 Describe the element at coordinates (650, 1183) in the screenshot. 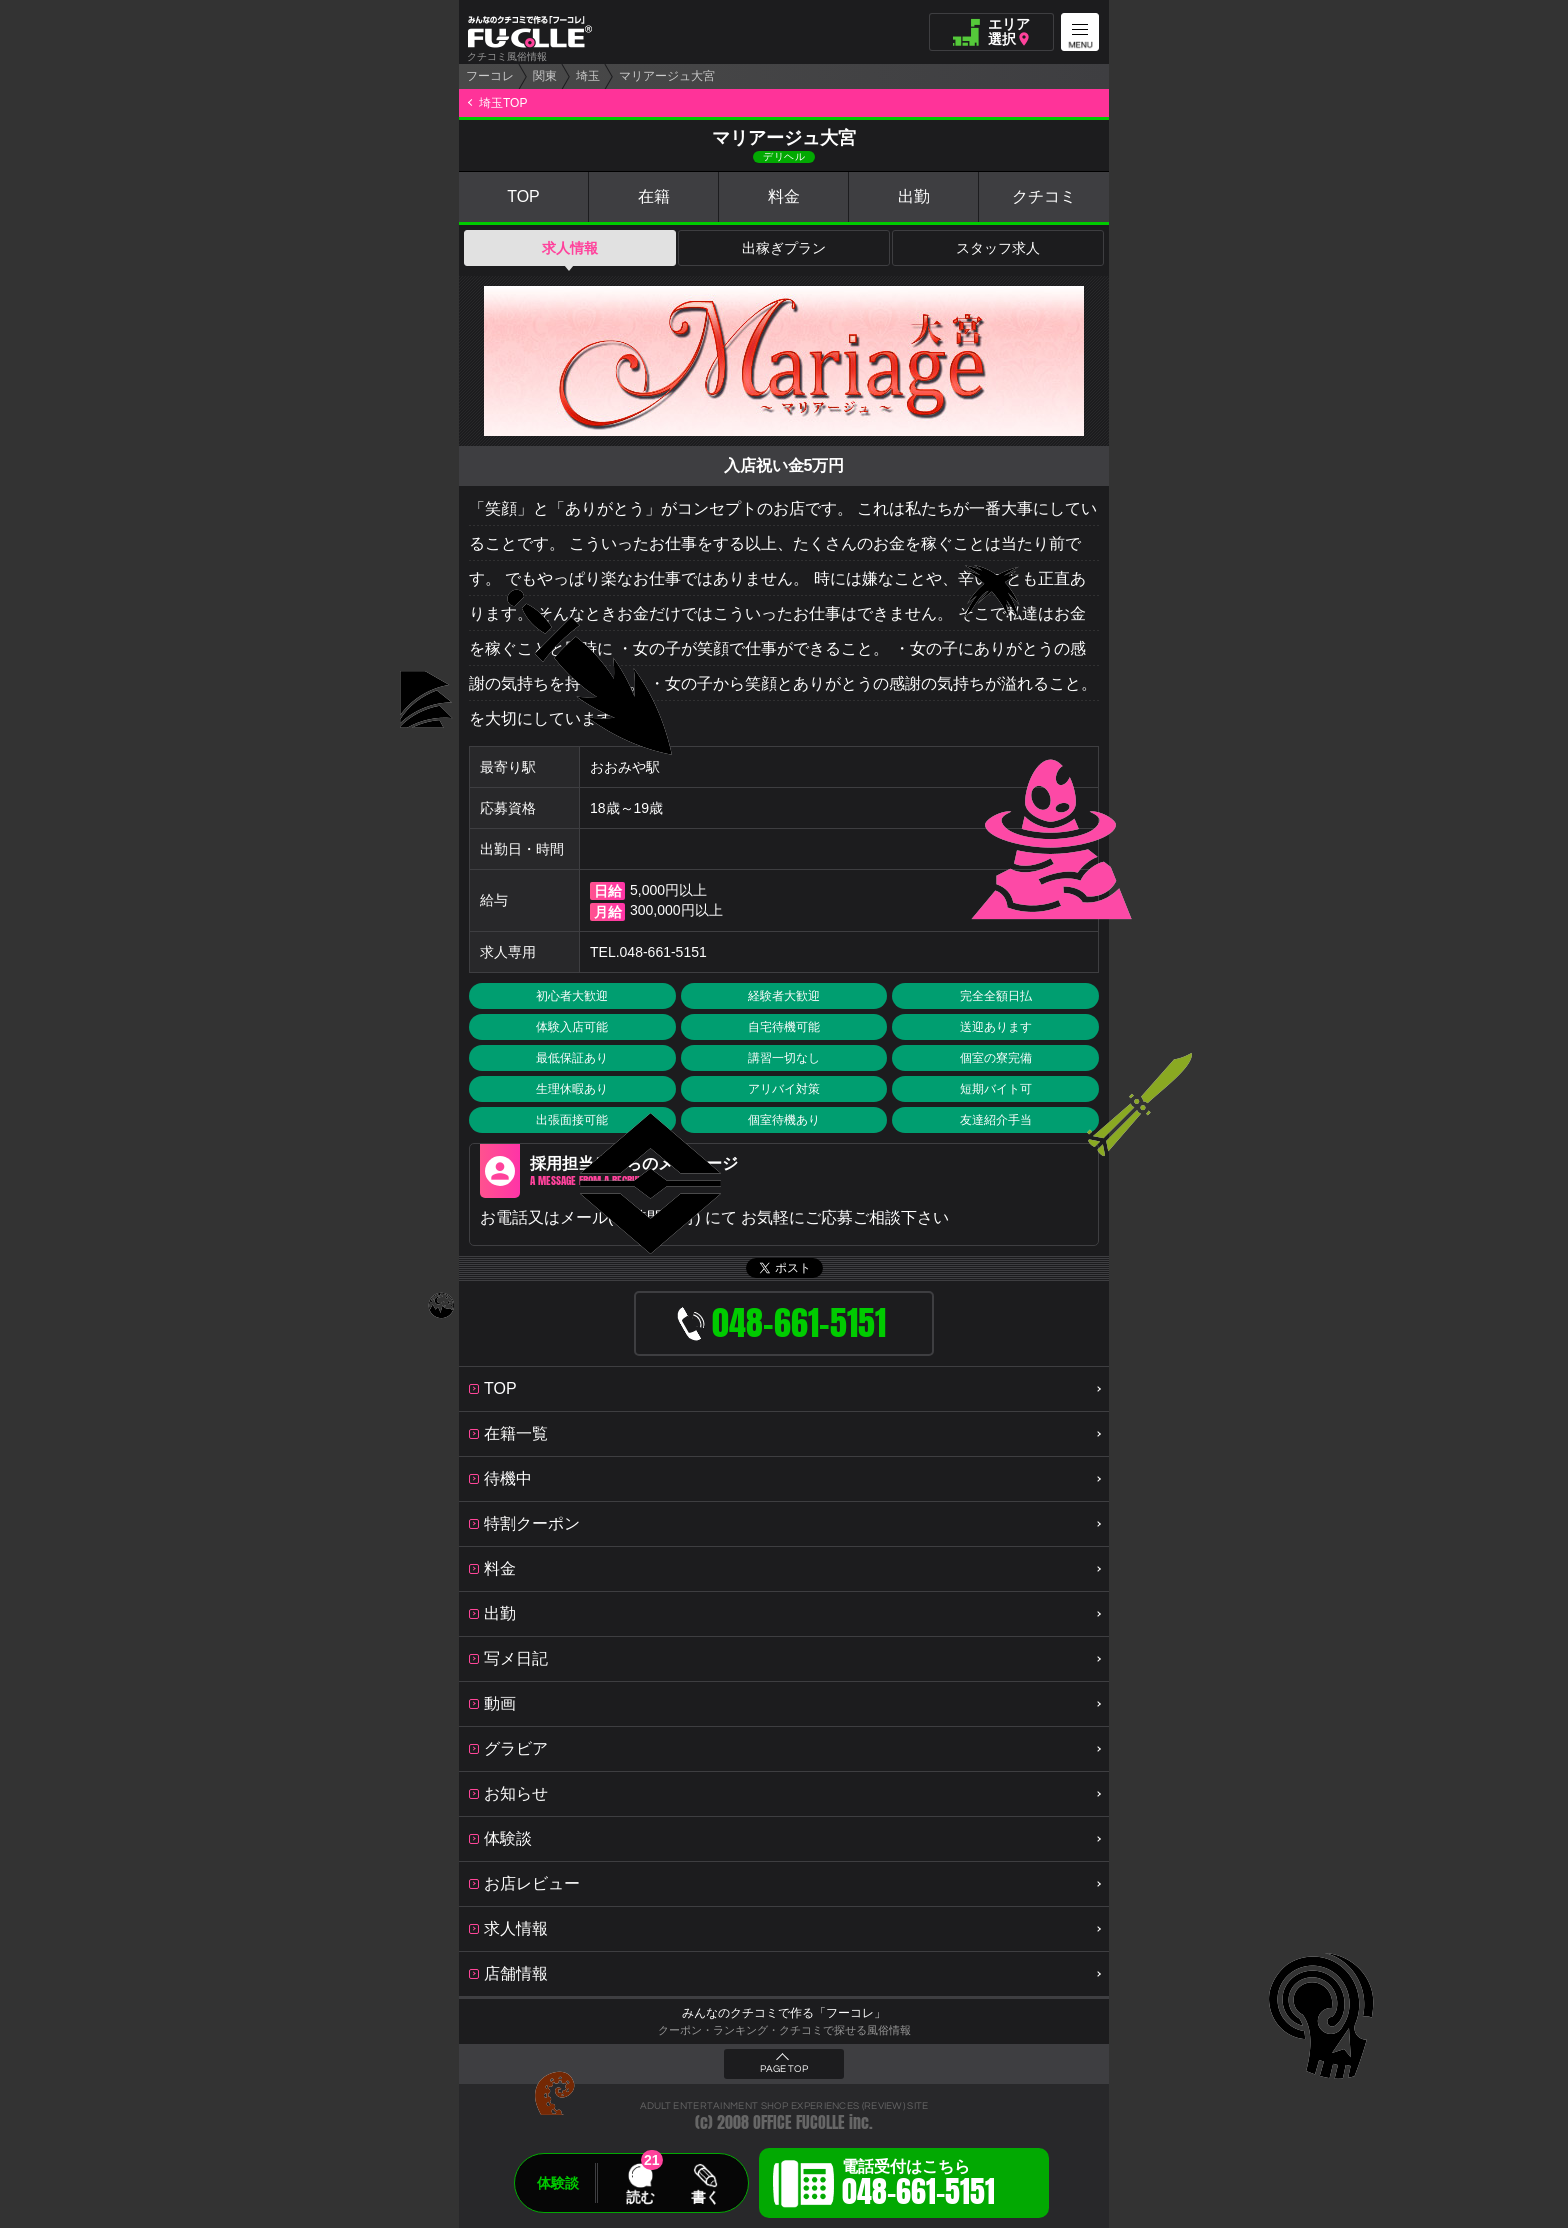

I see `place a virtual marker or waypoint in-game` at that location.